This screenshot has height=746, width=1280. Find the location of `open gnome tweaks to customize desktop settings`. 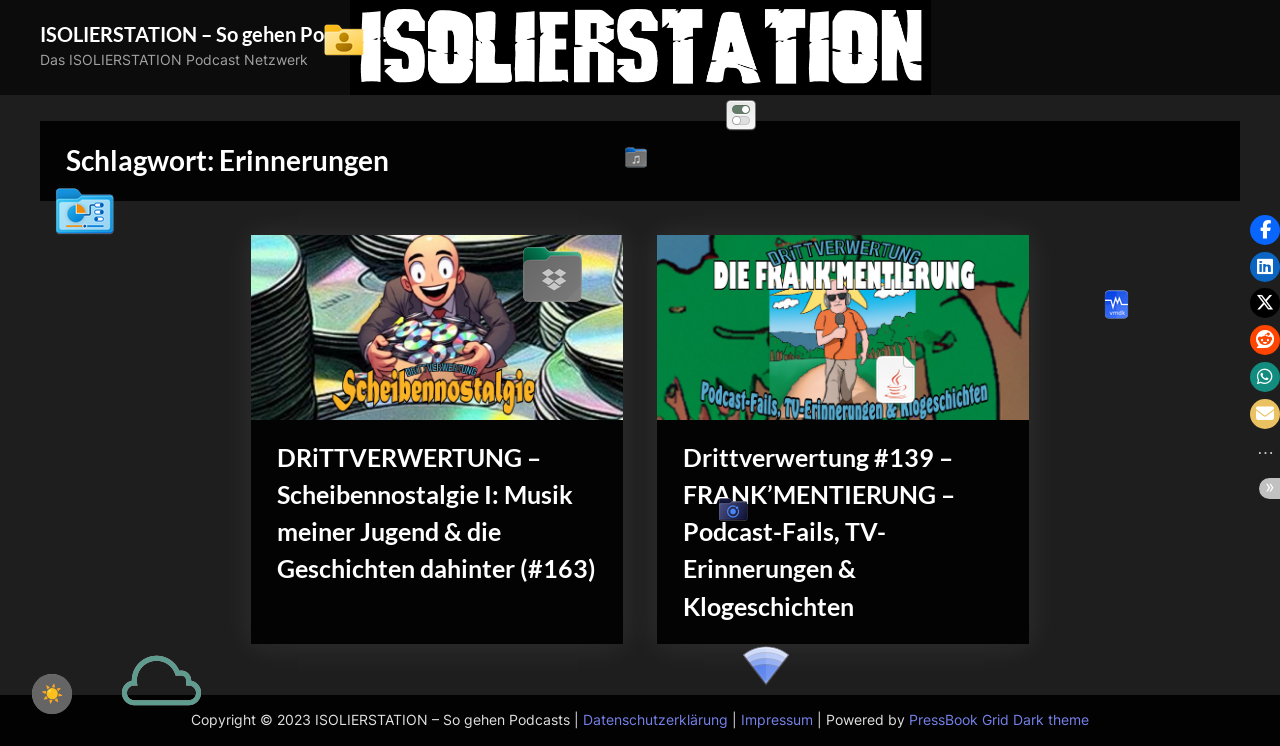

open gnome tweaks to customize desktop settings is located at coordinates (741, 115).